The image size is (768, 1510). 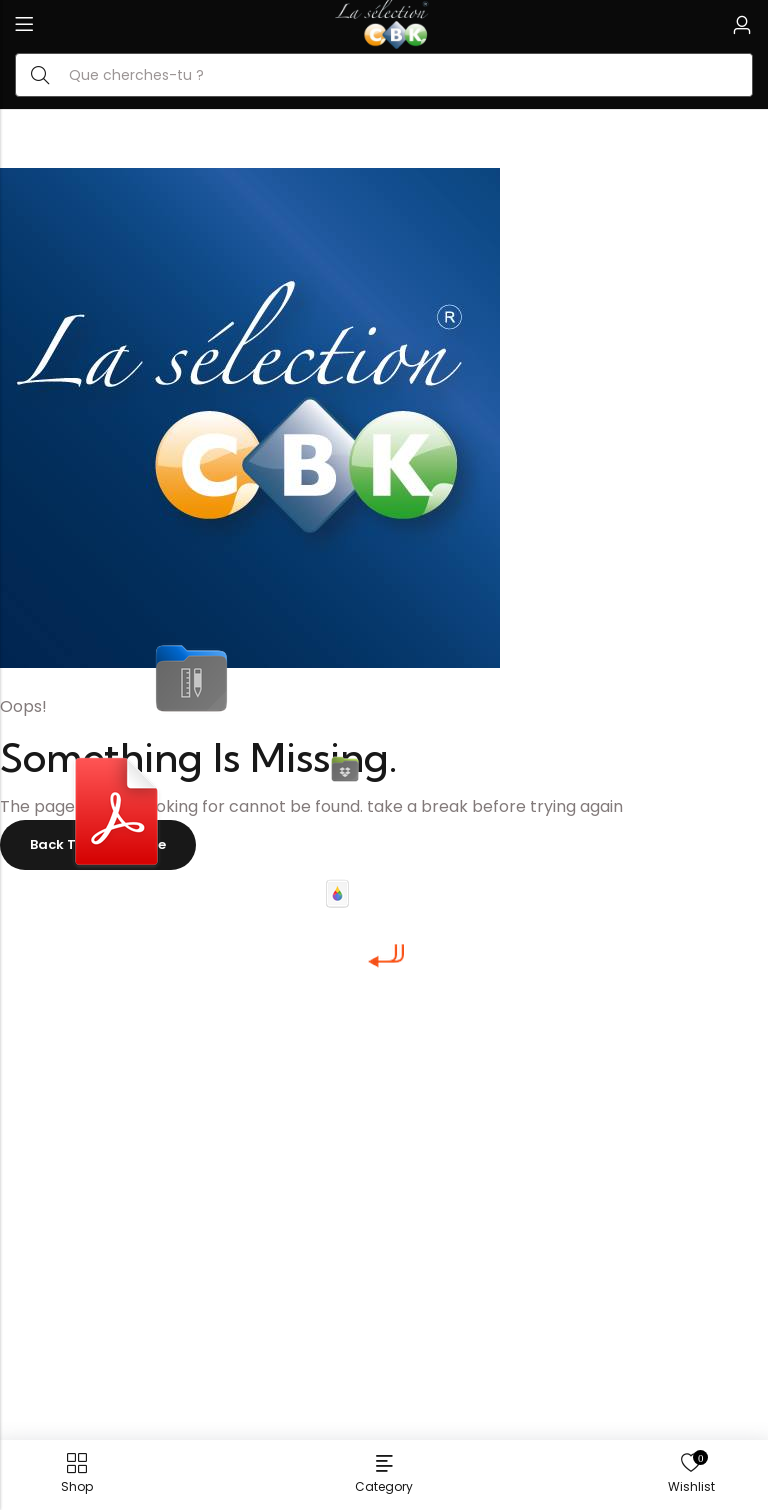 I want to click on reply to all recipients of an email, so click(x=385, y=953).